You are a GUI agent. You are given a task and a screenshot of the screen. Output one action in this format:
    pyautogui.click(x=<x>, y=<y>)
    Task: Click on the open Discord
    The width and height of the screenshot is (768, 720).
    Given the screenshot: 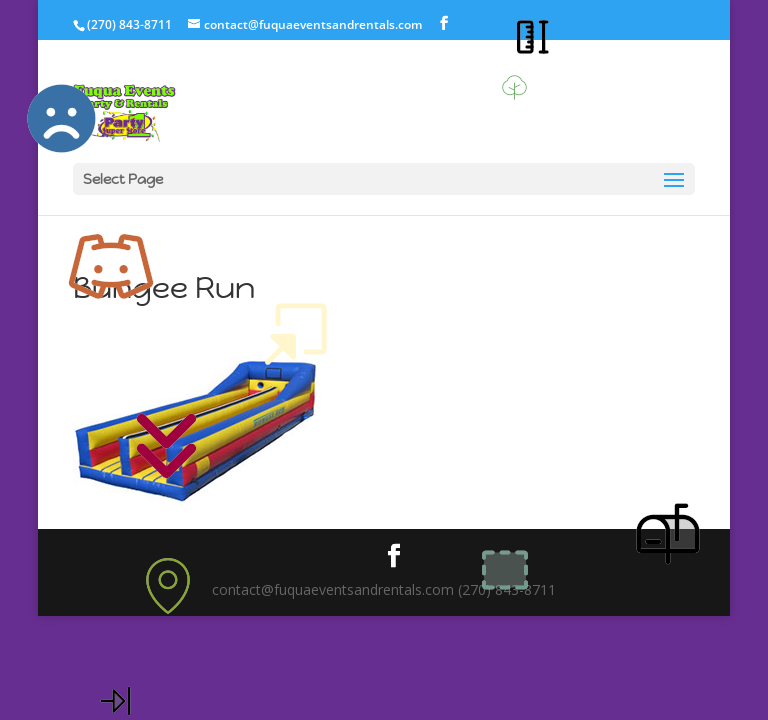 What is the action you would take?
    pyautogui.click(x=111, y=265)
    